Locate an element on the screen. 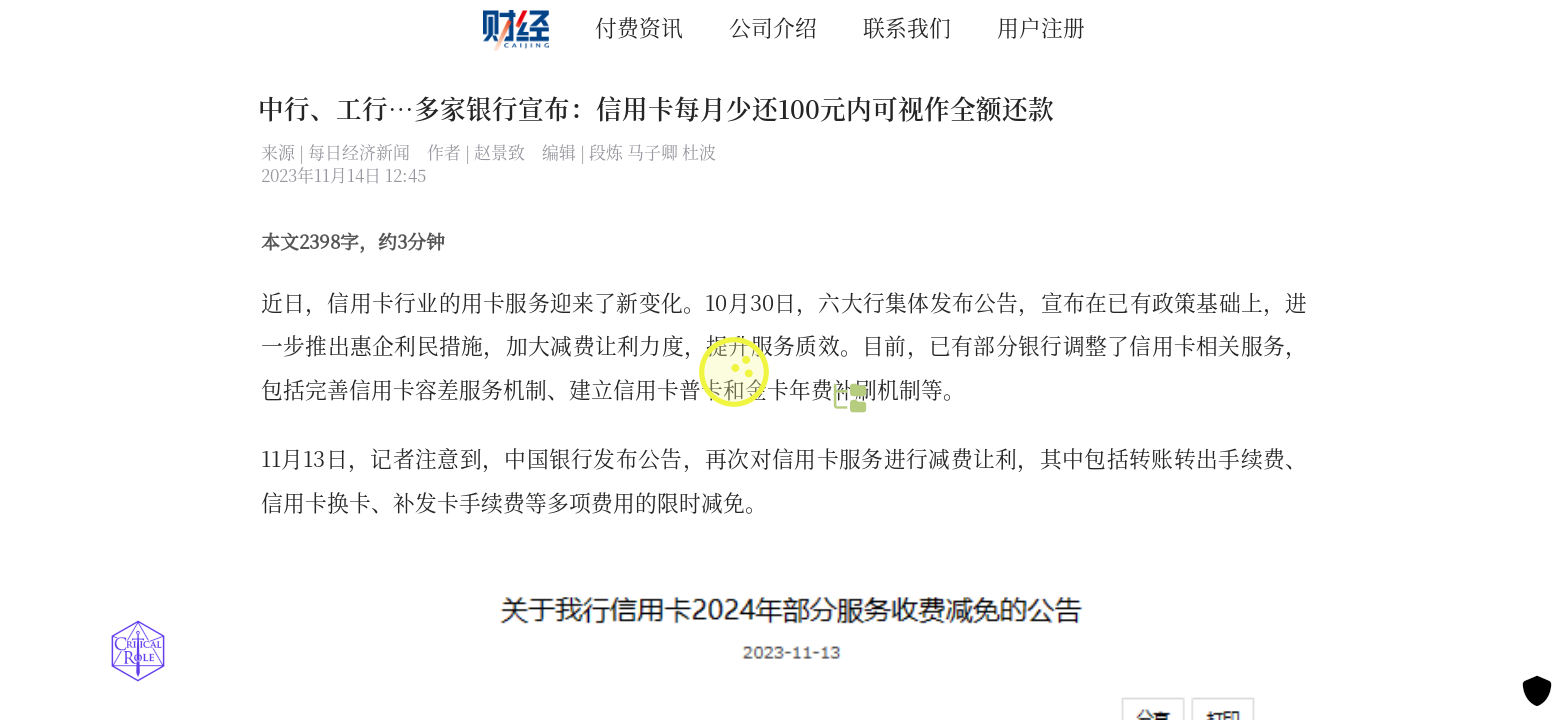 The height and width of the screenshot is (720, 1568). security or protection settings is located at coordinates (1537, 691).